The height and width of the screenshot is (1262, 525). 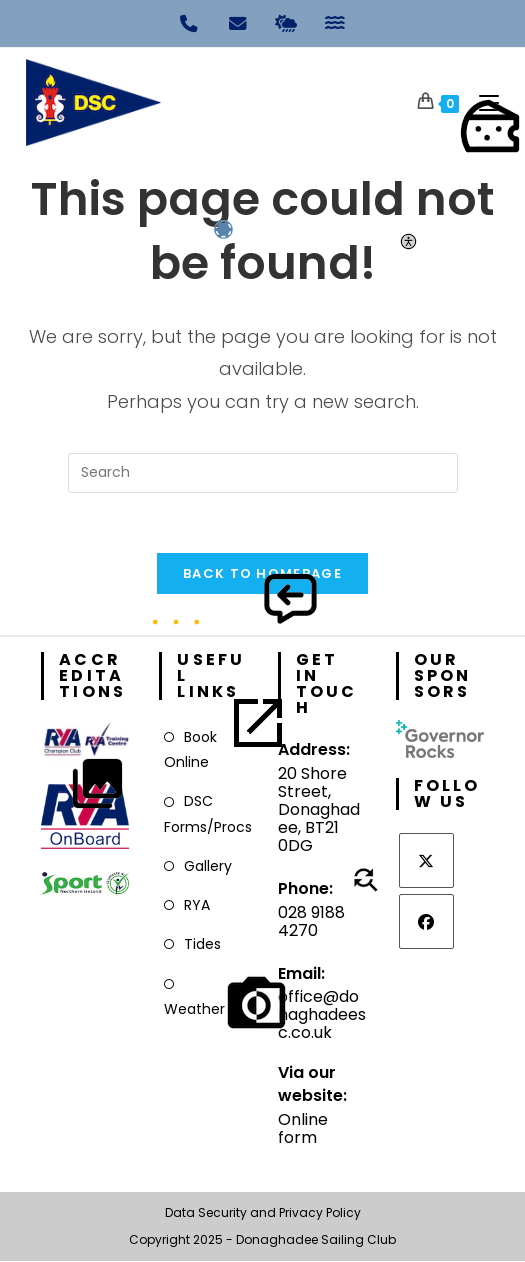 What do you see at coordinates (176, 622) in the screenshot?
I see `access more options or actions` at bounding box center [176, 622].